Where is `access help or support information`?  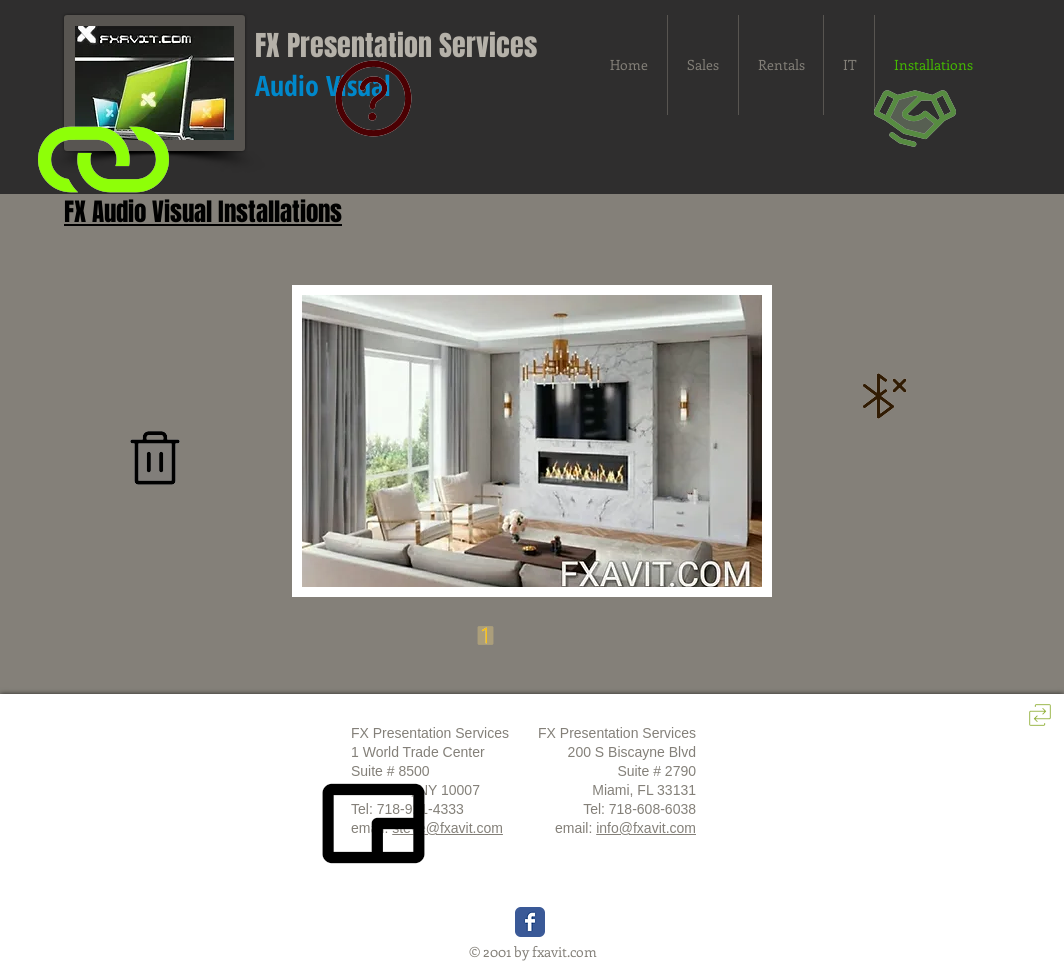
access help or support information is located at coordinates (373, 98).